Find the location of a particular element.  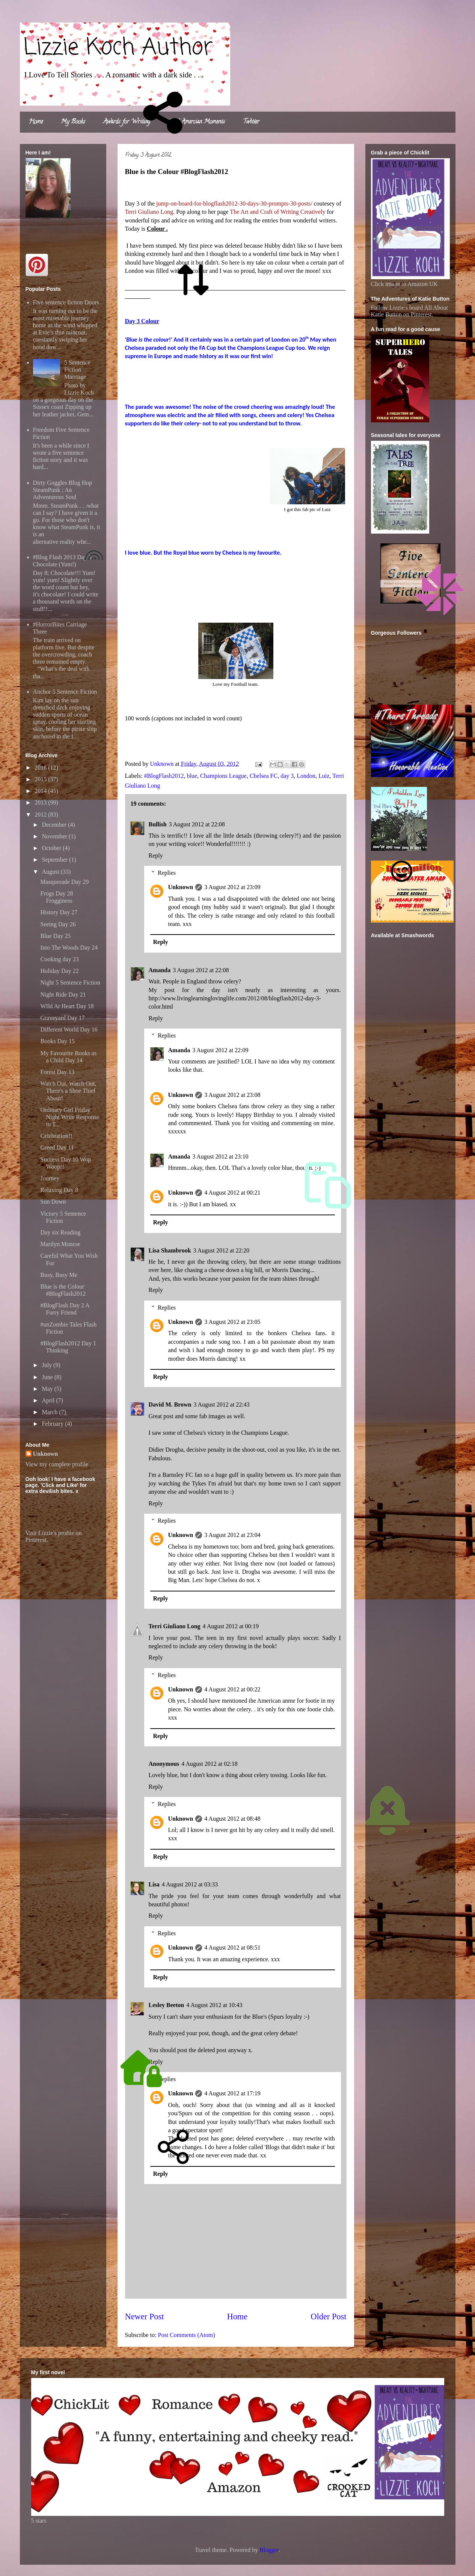

share content with others is located at coordinates (164, 113).